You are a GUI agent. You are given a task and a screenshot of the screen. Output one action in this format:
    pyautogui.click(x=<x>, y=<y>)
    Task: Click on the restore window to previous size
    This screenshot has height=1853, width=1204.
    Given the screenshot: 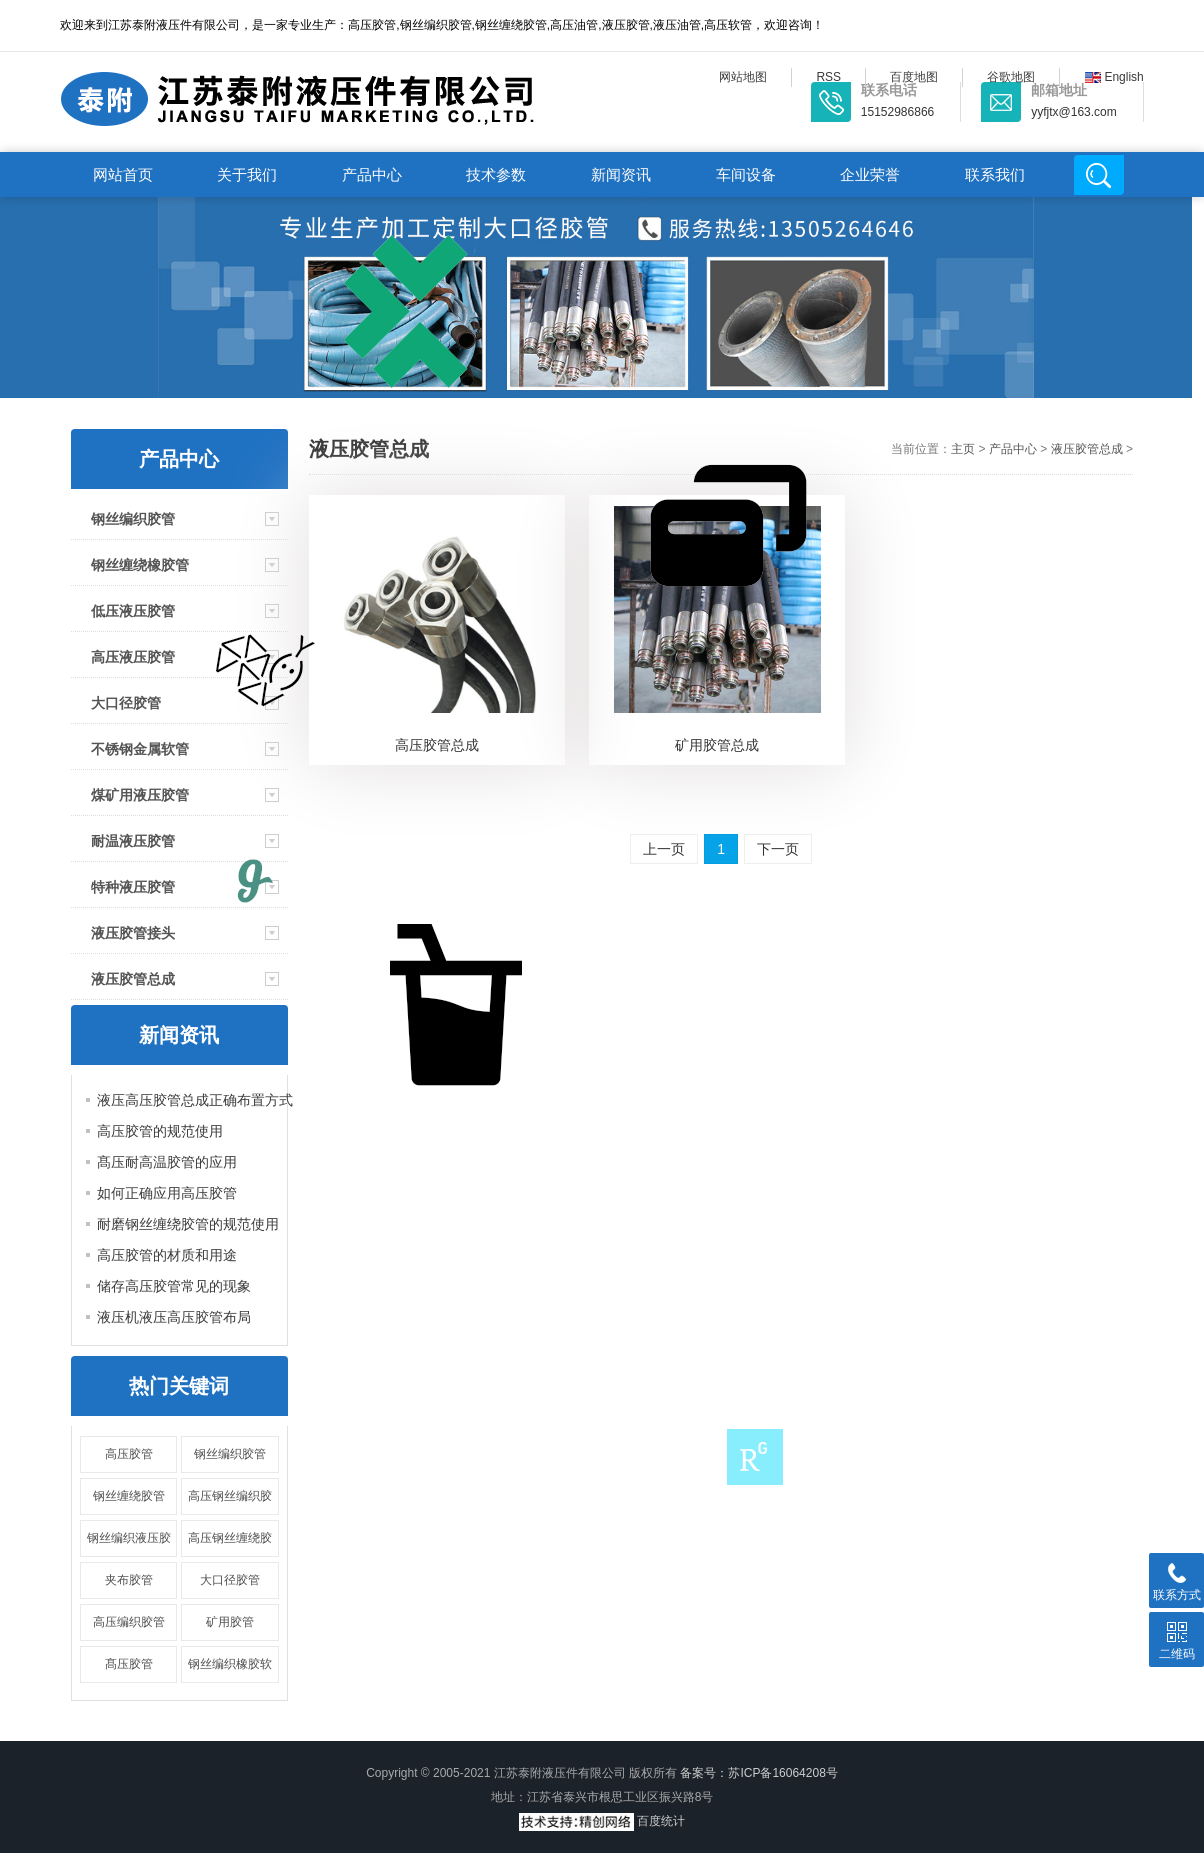 What is the action you would take?
    pyautogui.click(x=728, y=525)
    